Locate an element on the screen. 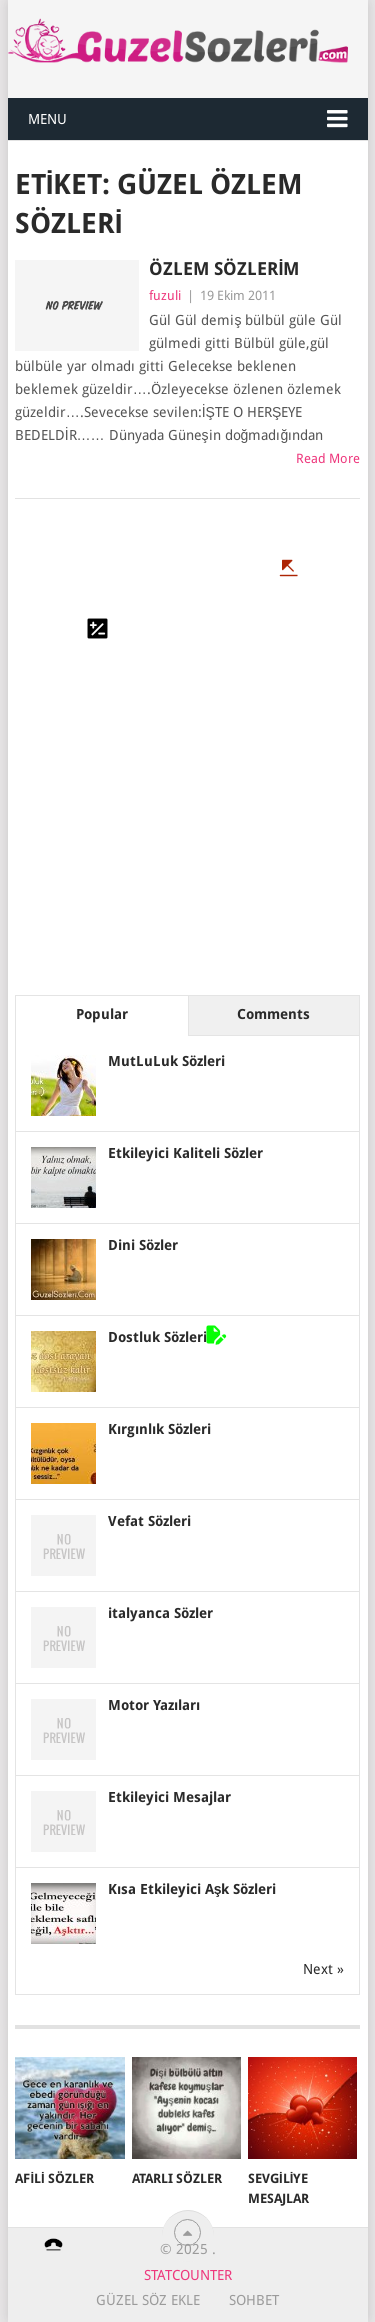 The height and width of the screenshot is (2322, 375). toggle between adding and subtracting values is located at coordinates (97, 628).